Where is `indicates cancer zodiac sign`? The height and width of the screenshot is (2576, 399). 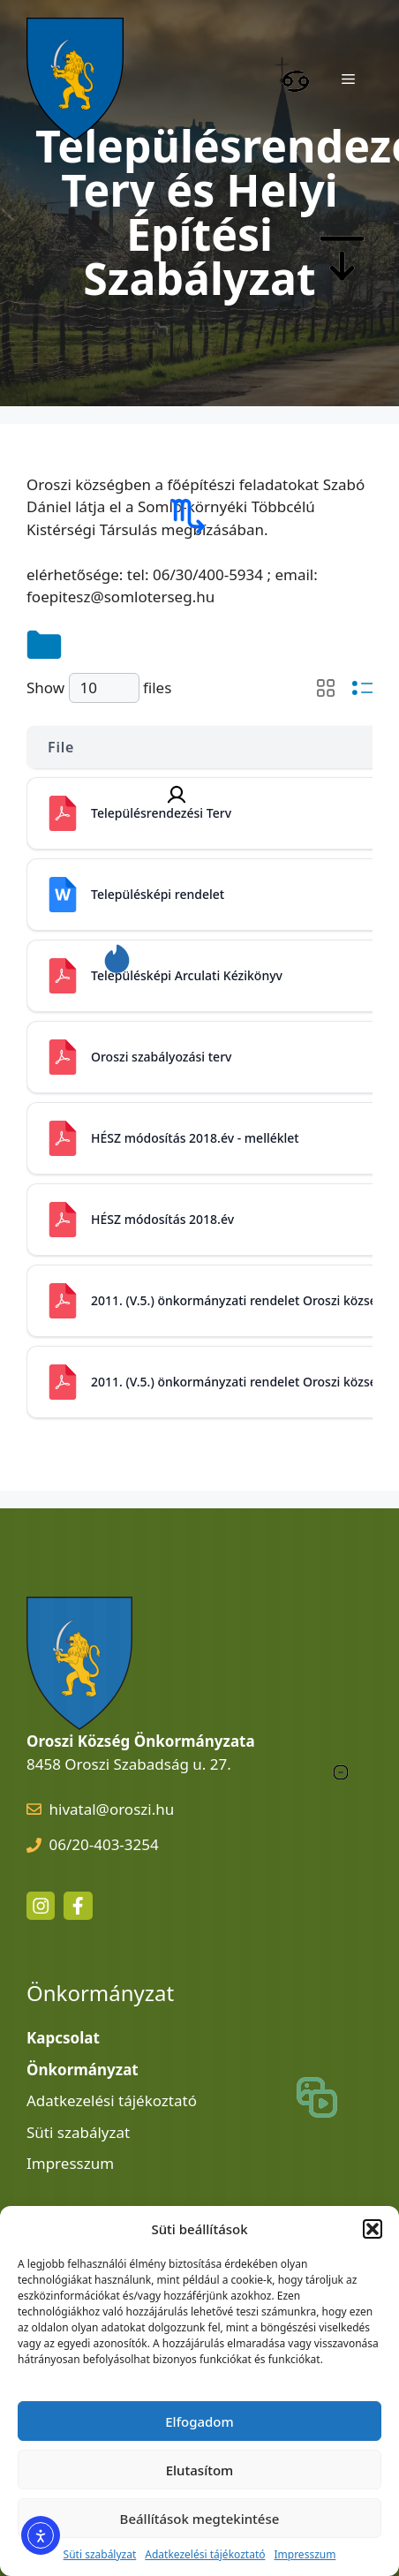 indicates cancer zodiac sign is located at coordinates (296, 81).